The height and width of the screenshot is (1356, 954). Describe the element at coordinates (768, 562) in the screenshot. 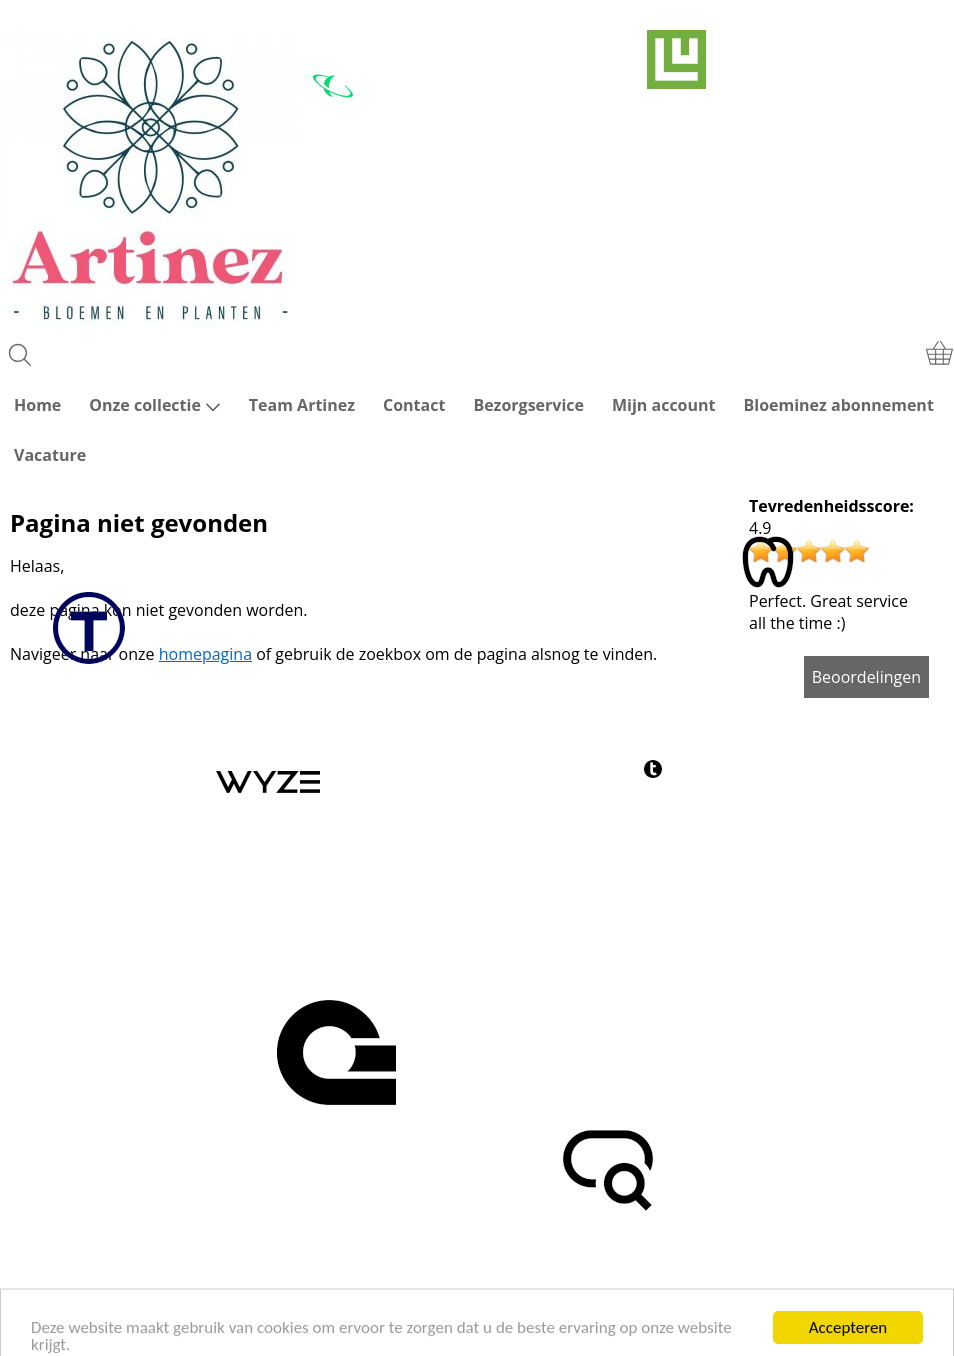

I see `access dental health or dentist services` at that location.